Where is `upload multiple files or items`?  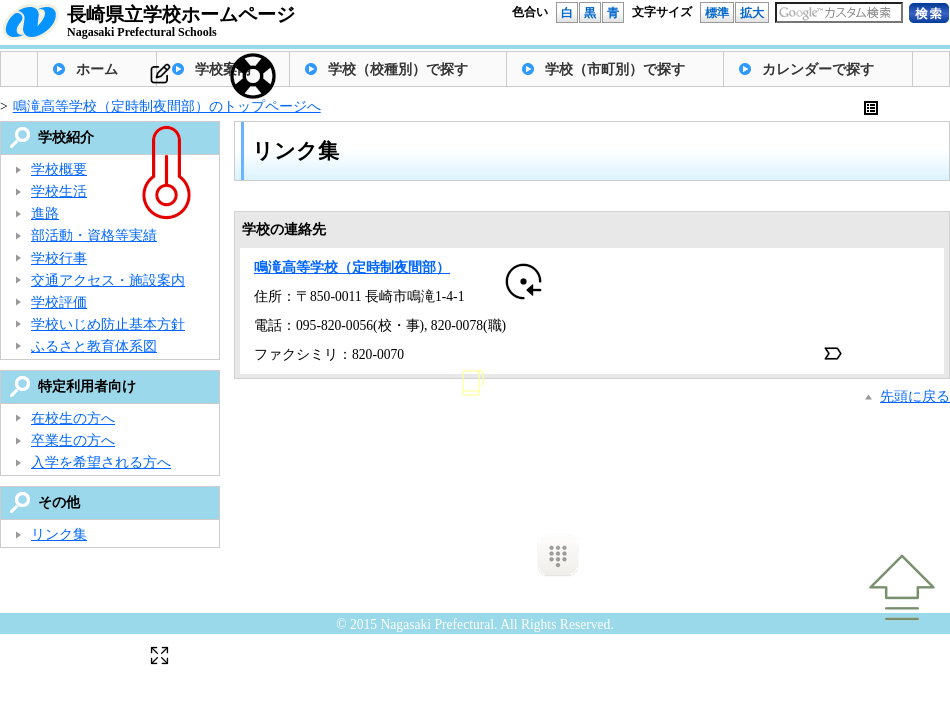 upload multiple files or items is located at coordinates (902, 590).